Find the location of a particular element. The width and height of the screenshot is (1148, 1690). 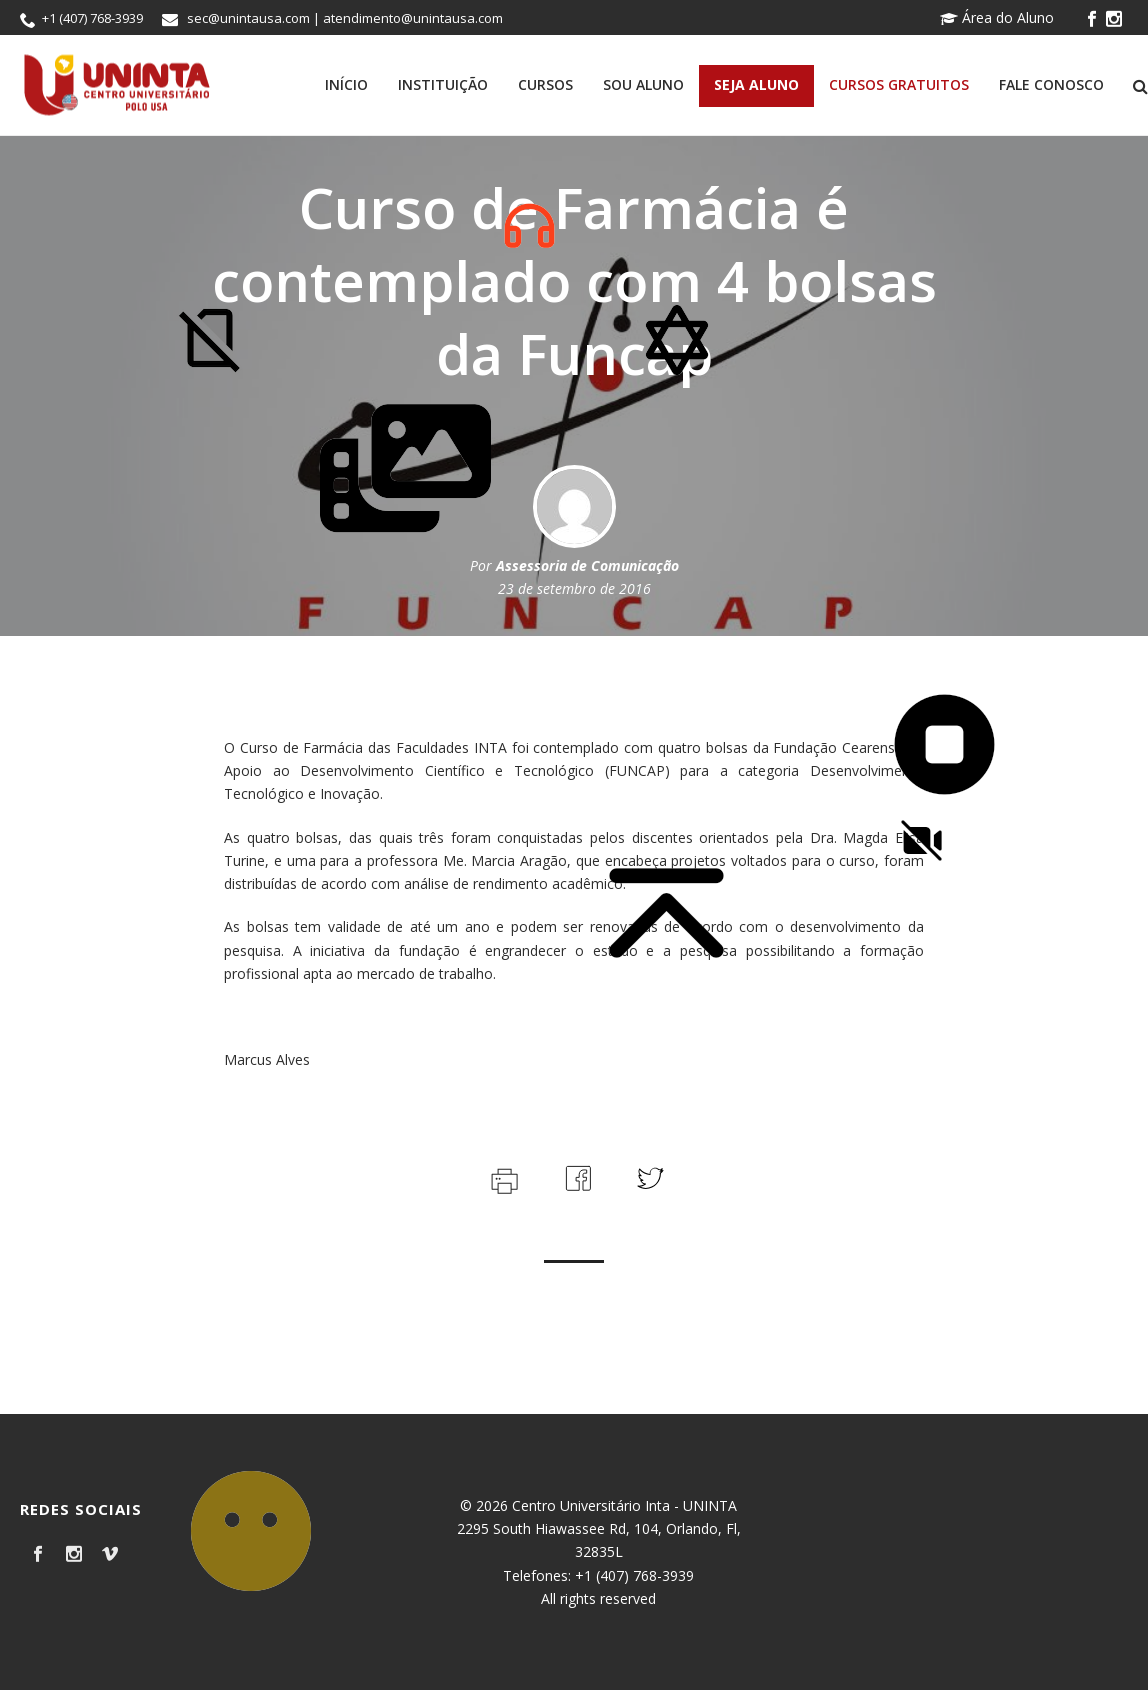

indicates Jewish religious content or services is located at coordinates (677, 340).